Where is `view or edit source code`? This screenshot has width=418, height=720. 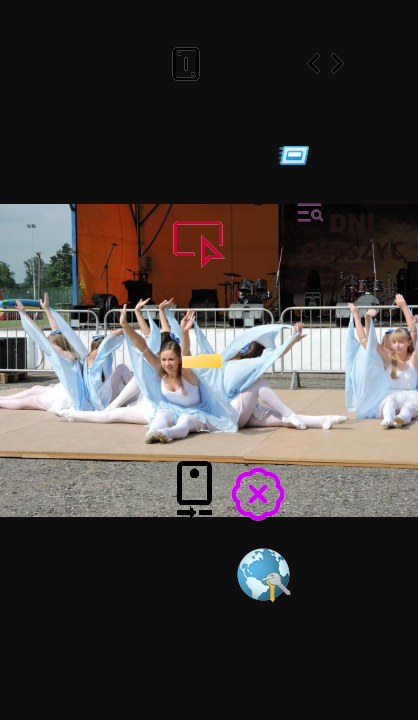
view or edit source code is located at coordinates (325, 63).